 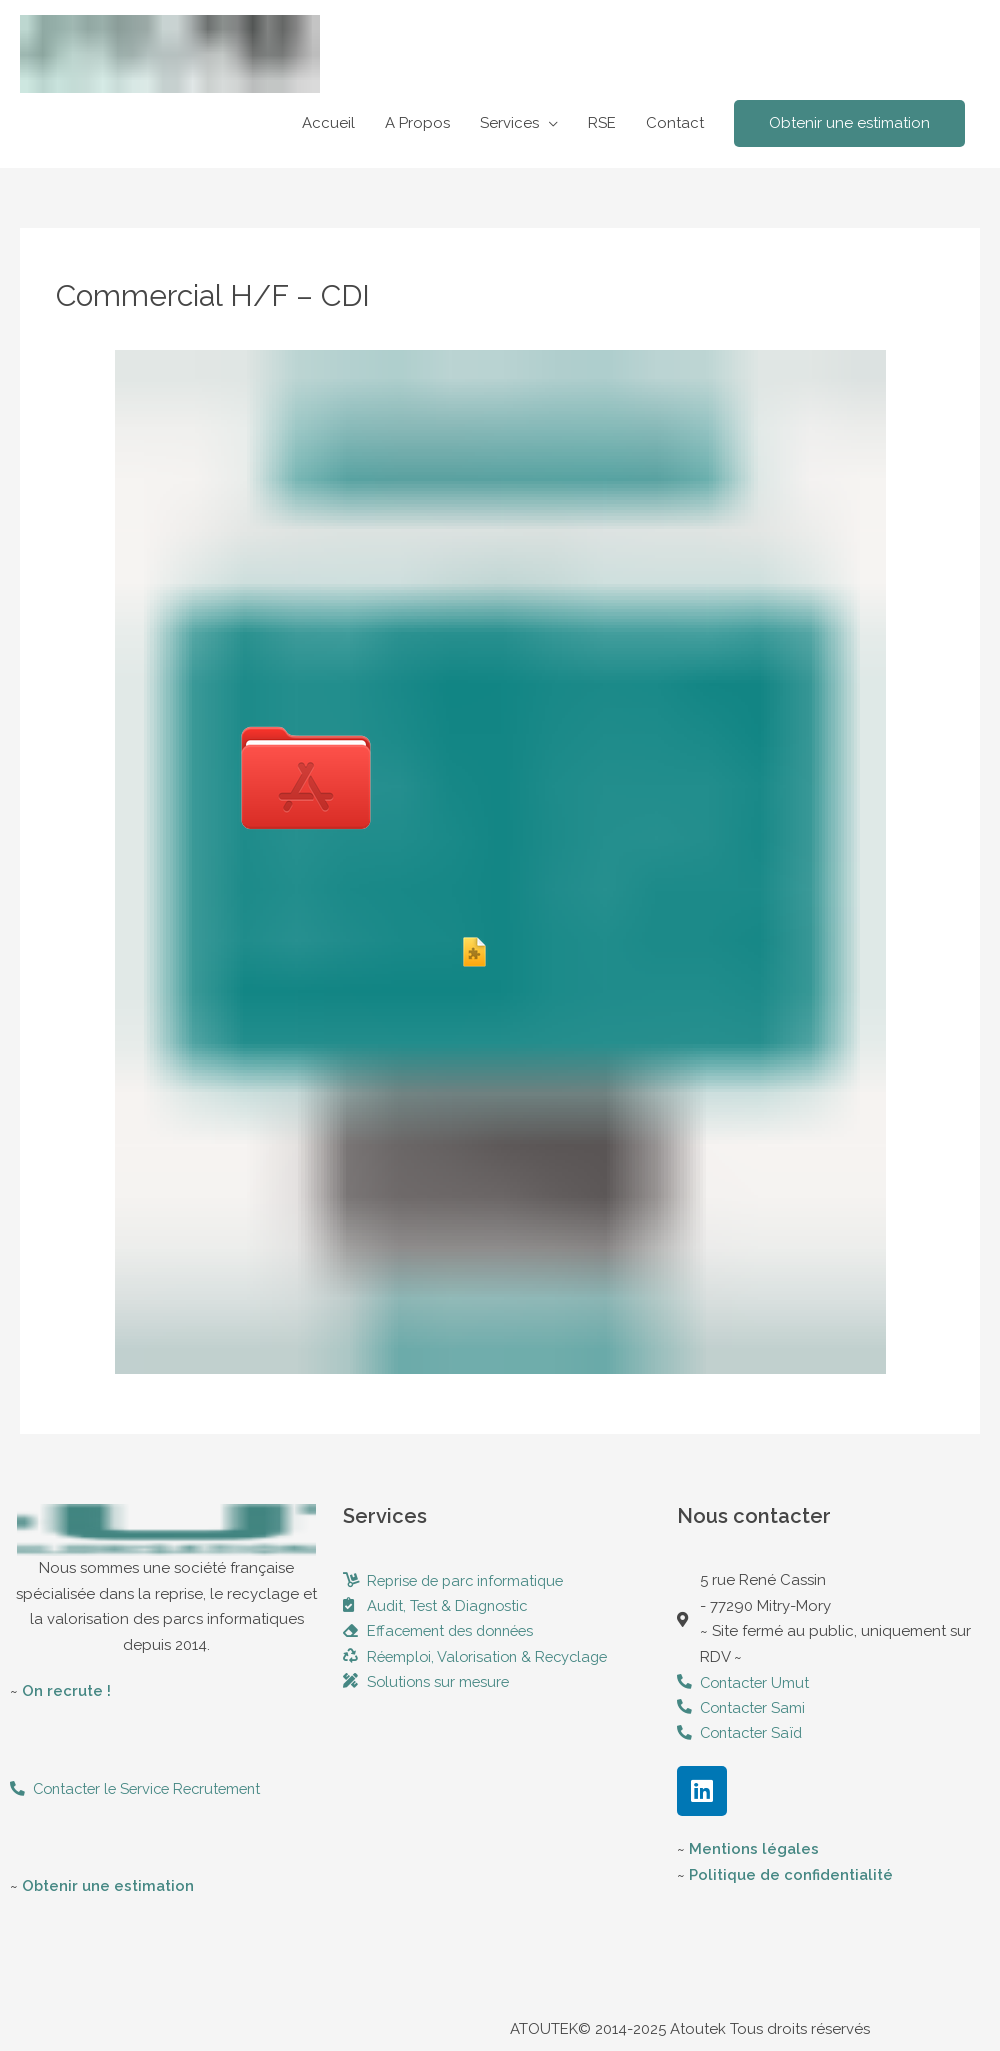 What do you see at coordinates (474, 952) in the screenshot?
I see `a plugin-generated file type` at bounding box center [474, 952].